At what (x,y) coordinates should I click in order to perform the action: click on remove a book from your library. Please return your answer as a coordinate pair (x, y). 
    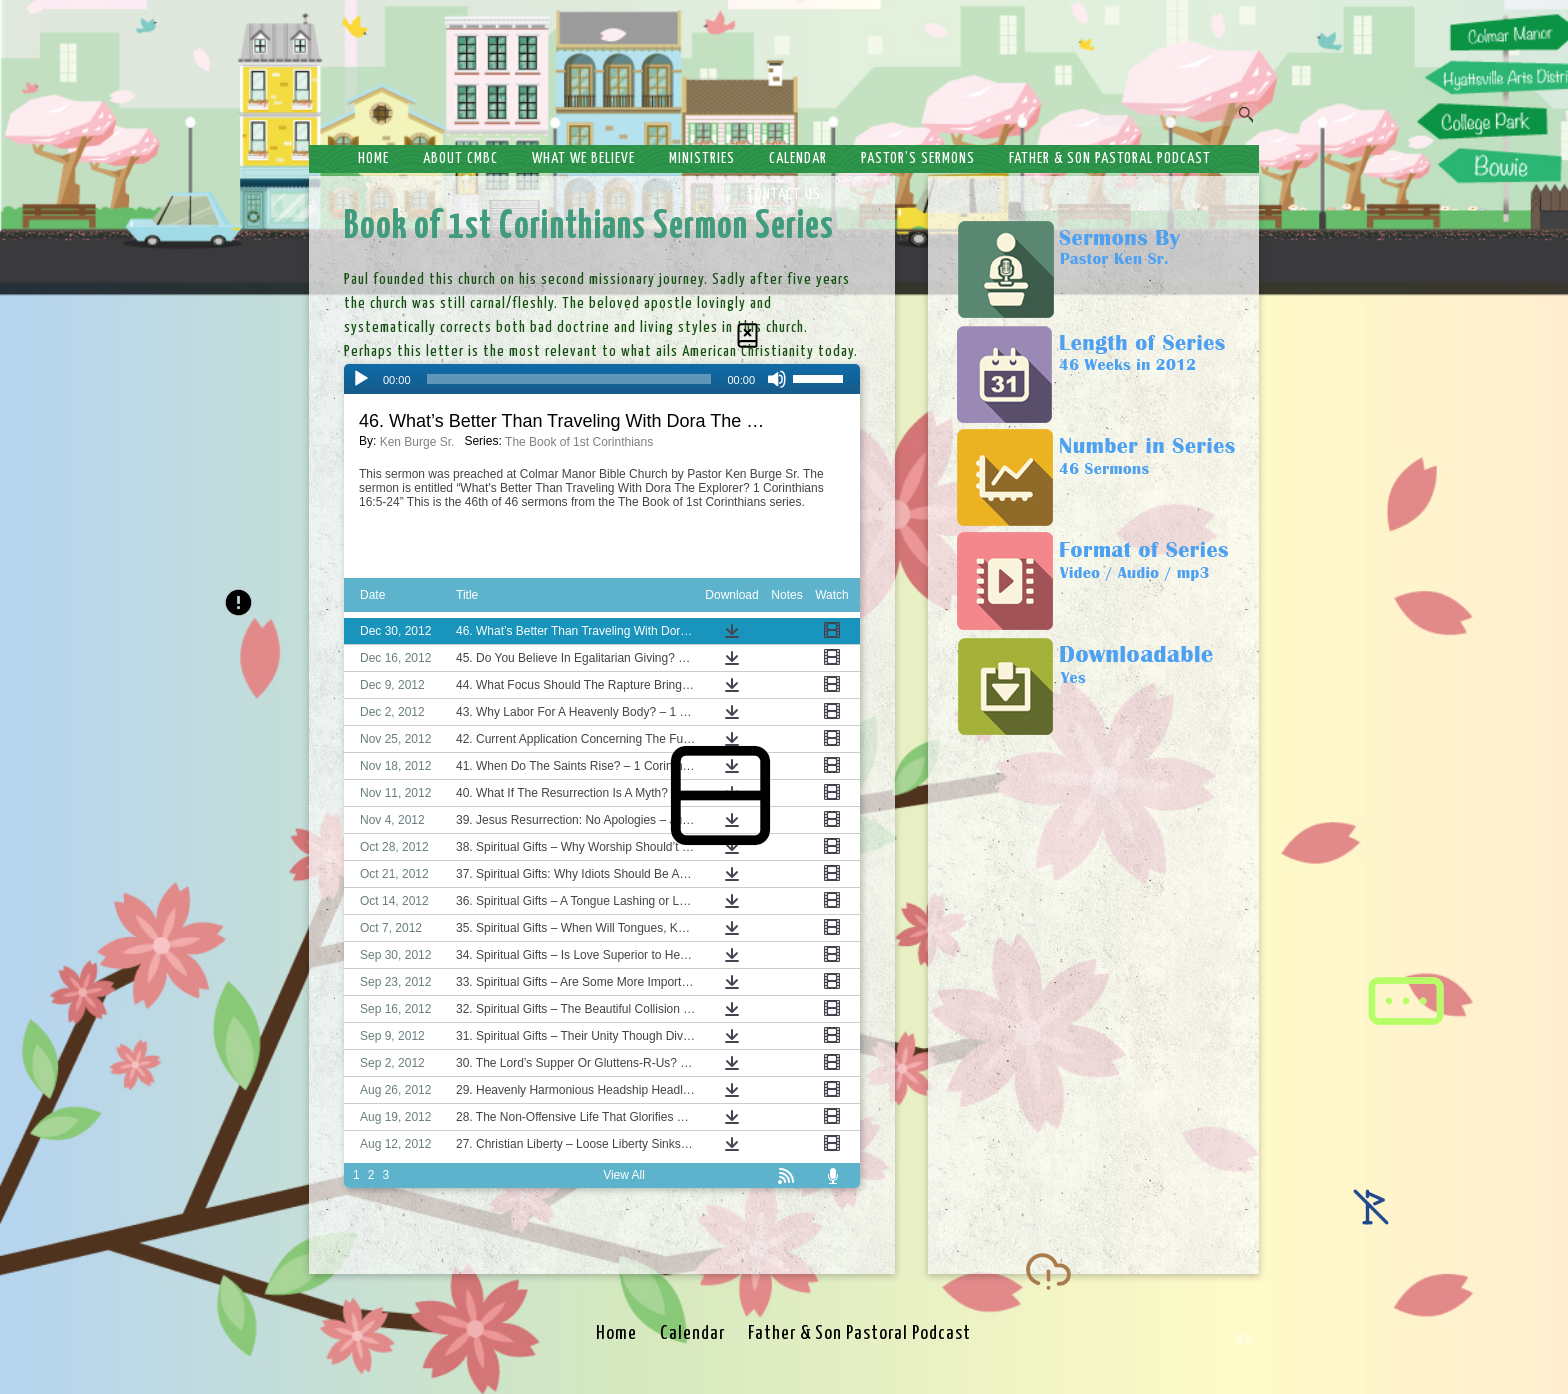
    Looking at the image, I should click on (747, 335).